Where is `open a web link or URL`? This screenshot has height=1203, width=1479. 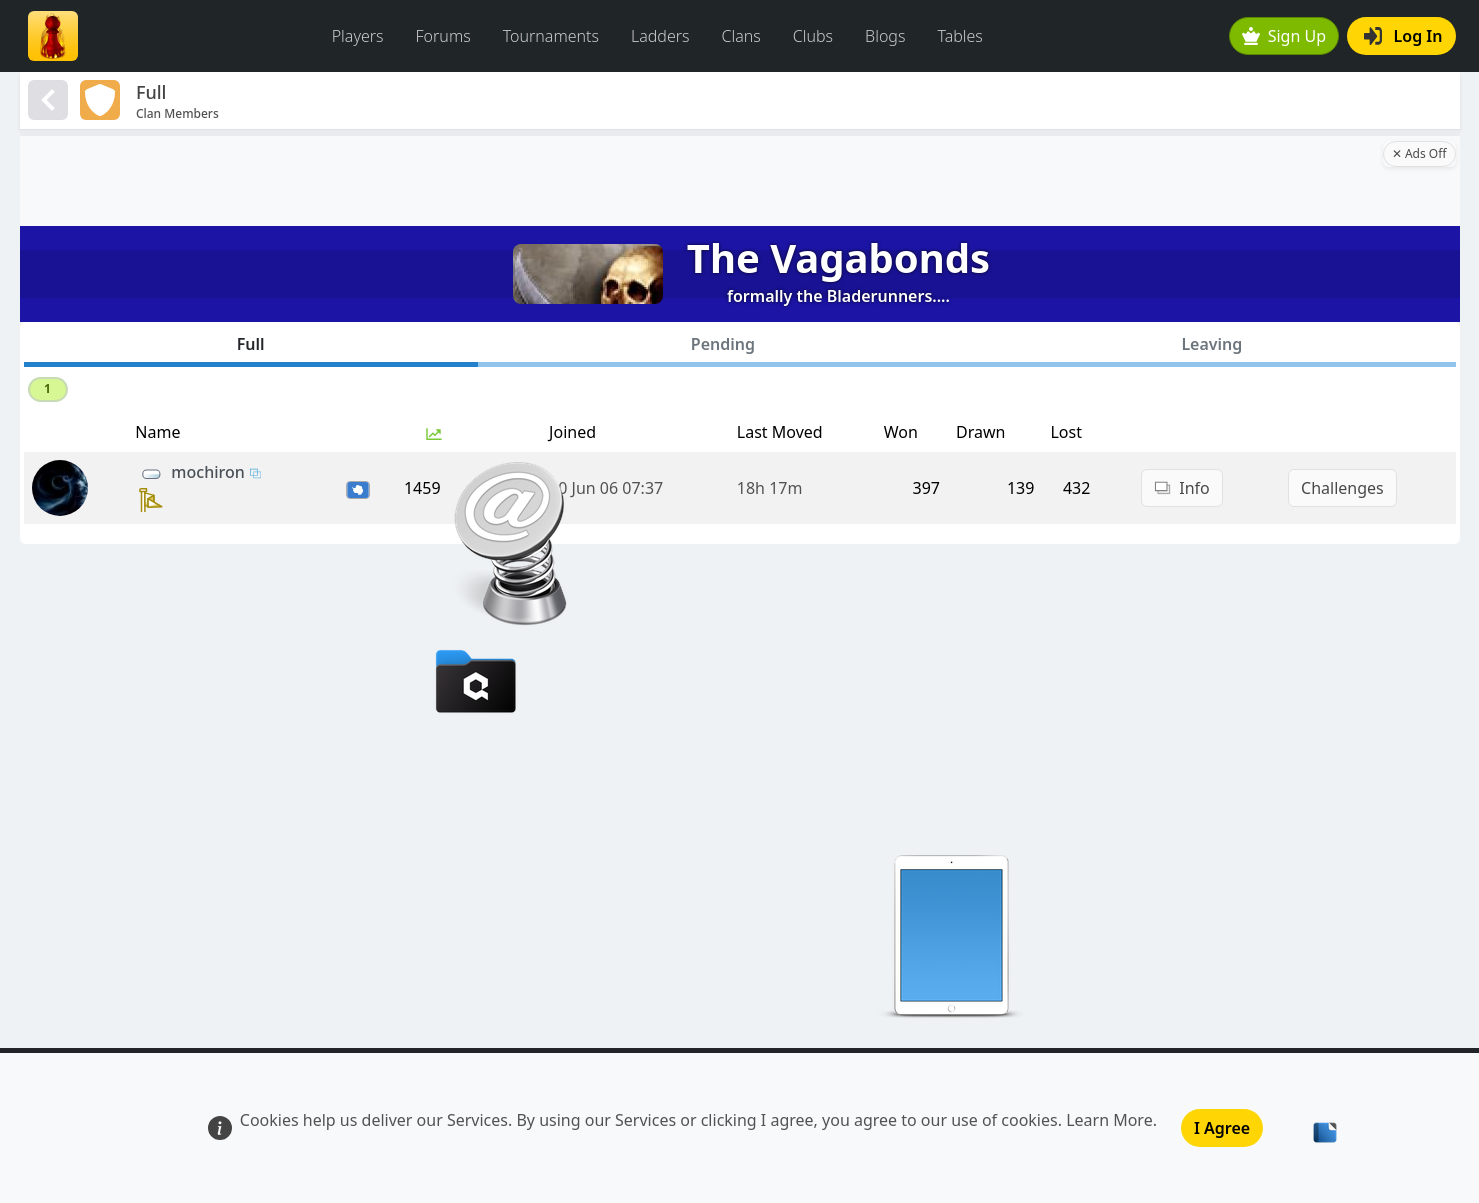
open a web link or URL is located at coordinates (518, 544).